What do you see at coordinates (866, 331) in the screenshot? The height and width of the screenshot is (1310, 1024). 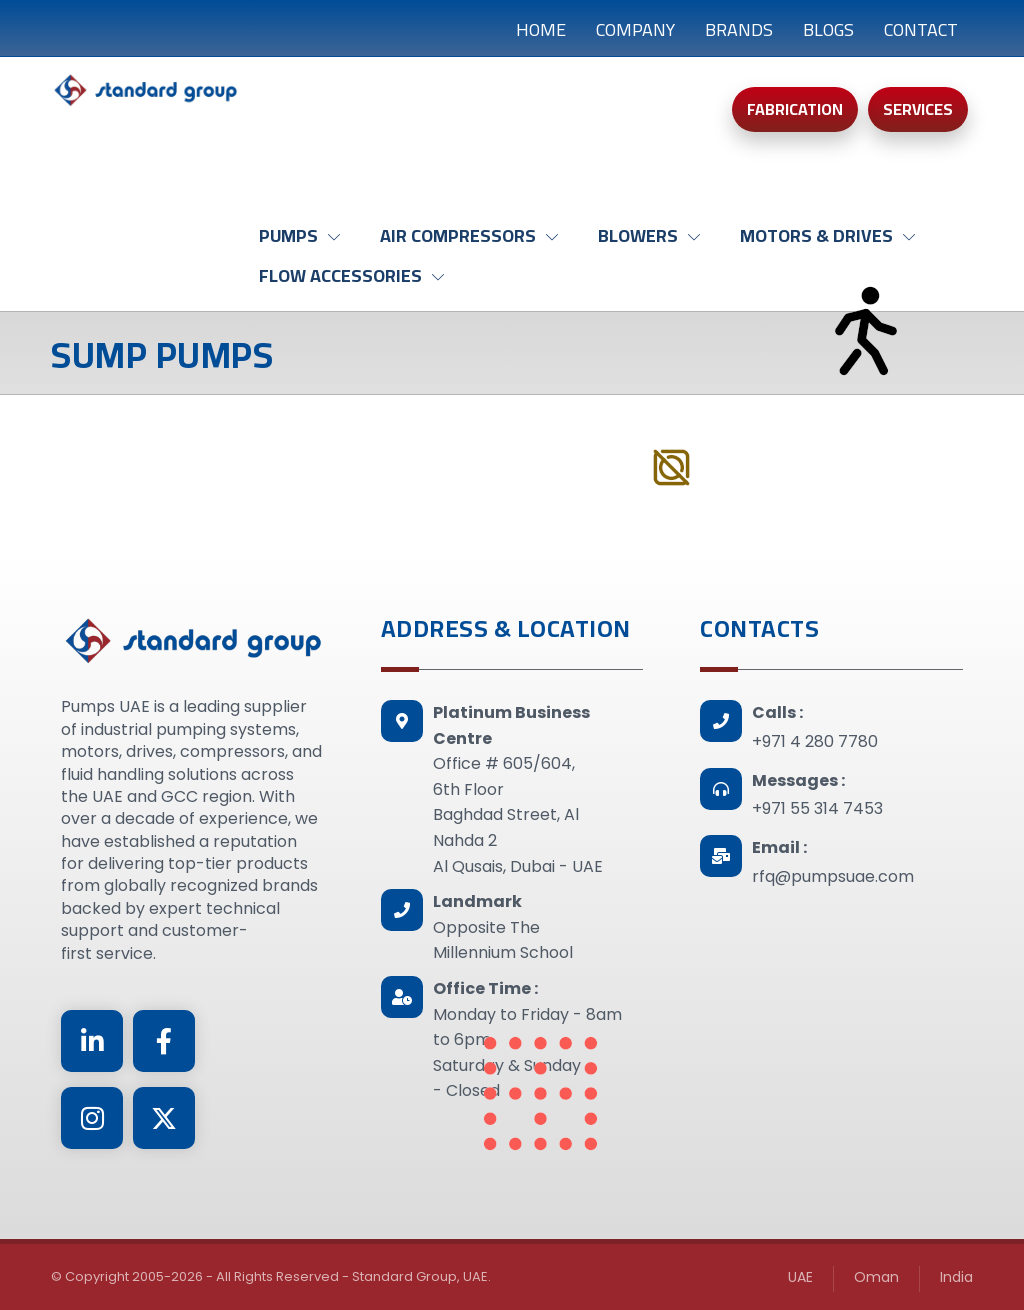 I see `select walking as your navigation mode` at bounding box center [866, 331].